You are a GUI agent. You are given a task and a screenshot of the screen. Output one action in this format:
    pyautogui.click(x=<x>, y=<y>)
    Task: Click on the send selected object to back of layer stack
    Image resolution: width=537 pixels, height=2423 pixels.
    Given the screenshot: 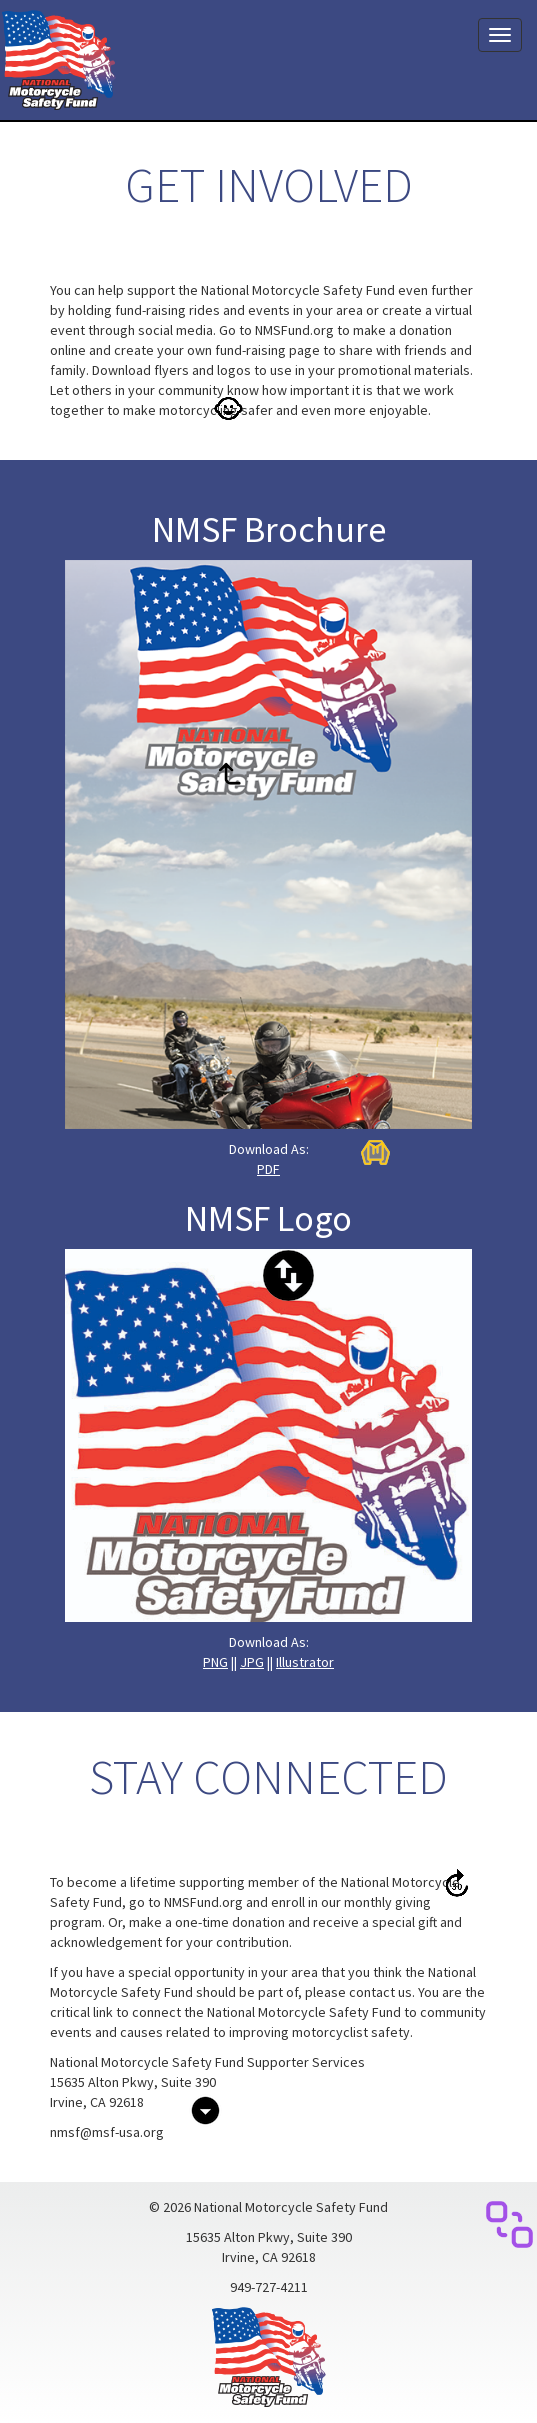 What is the action you would take?
    pyautogui.click(x=509, y=2224)
    